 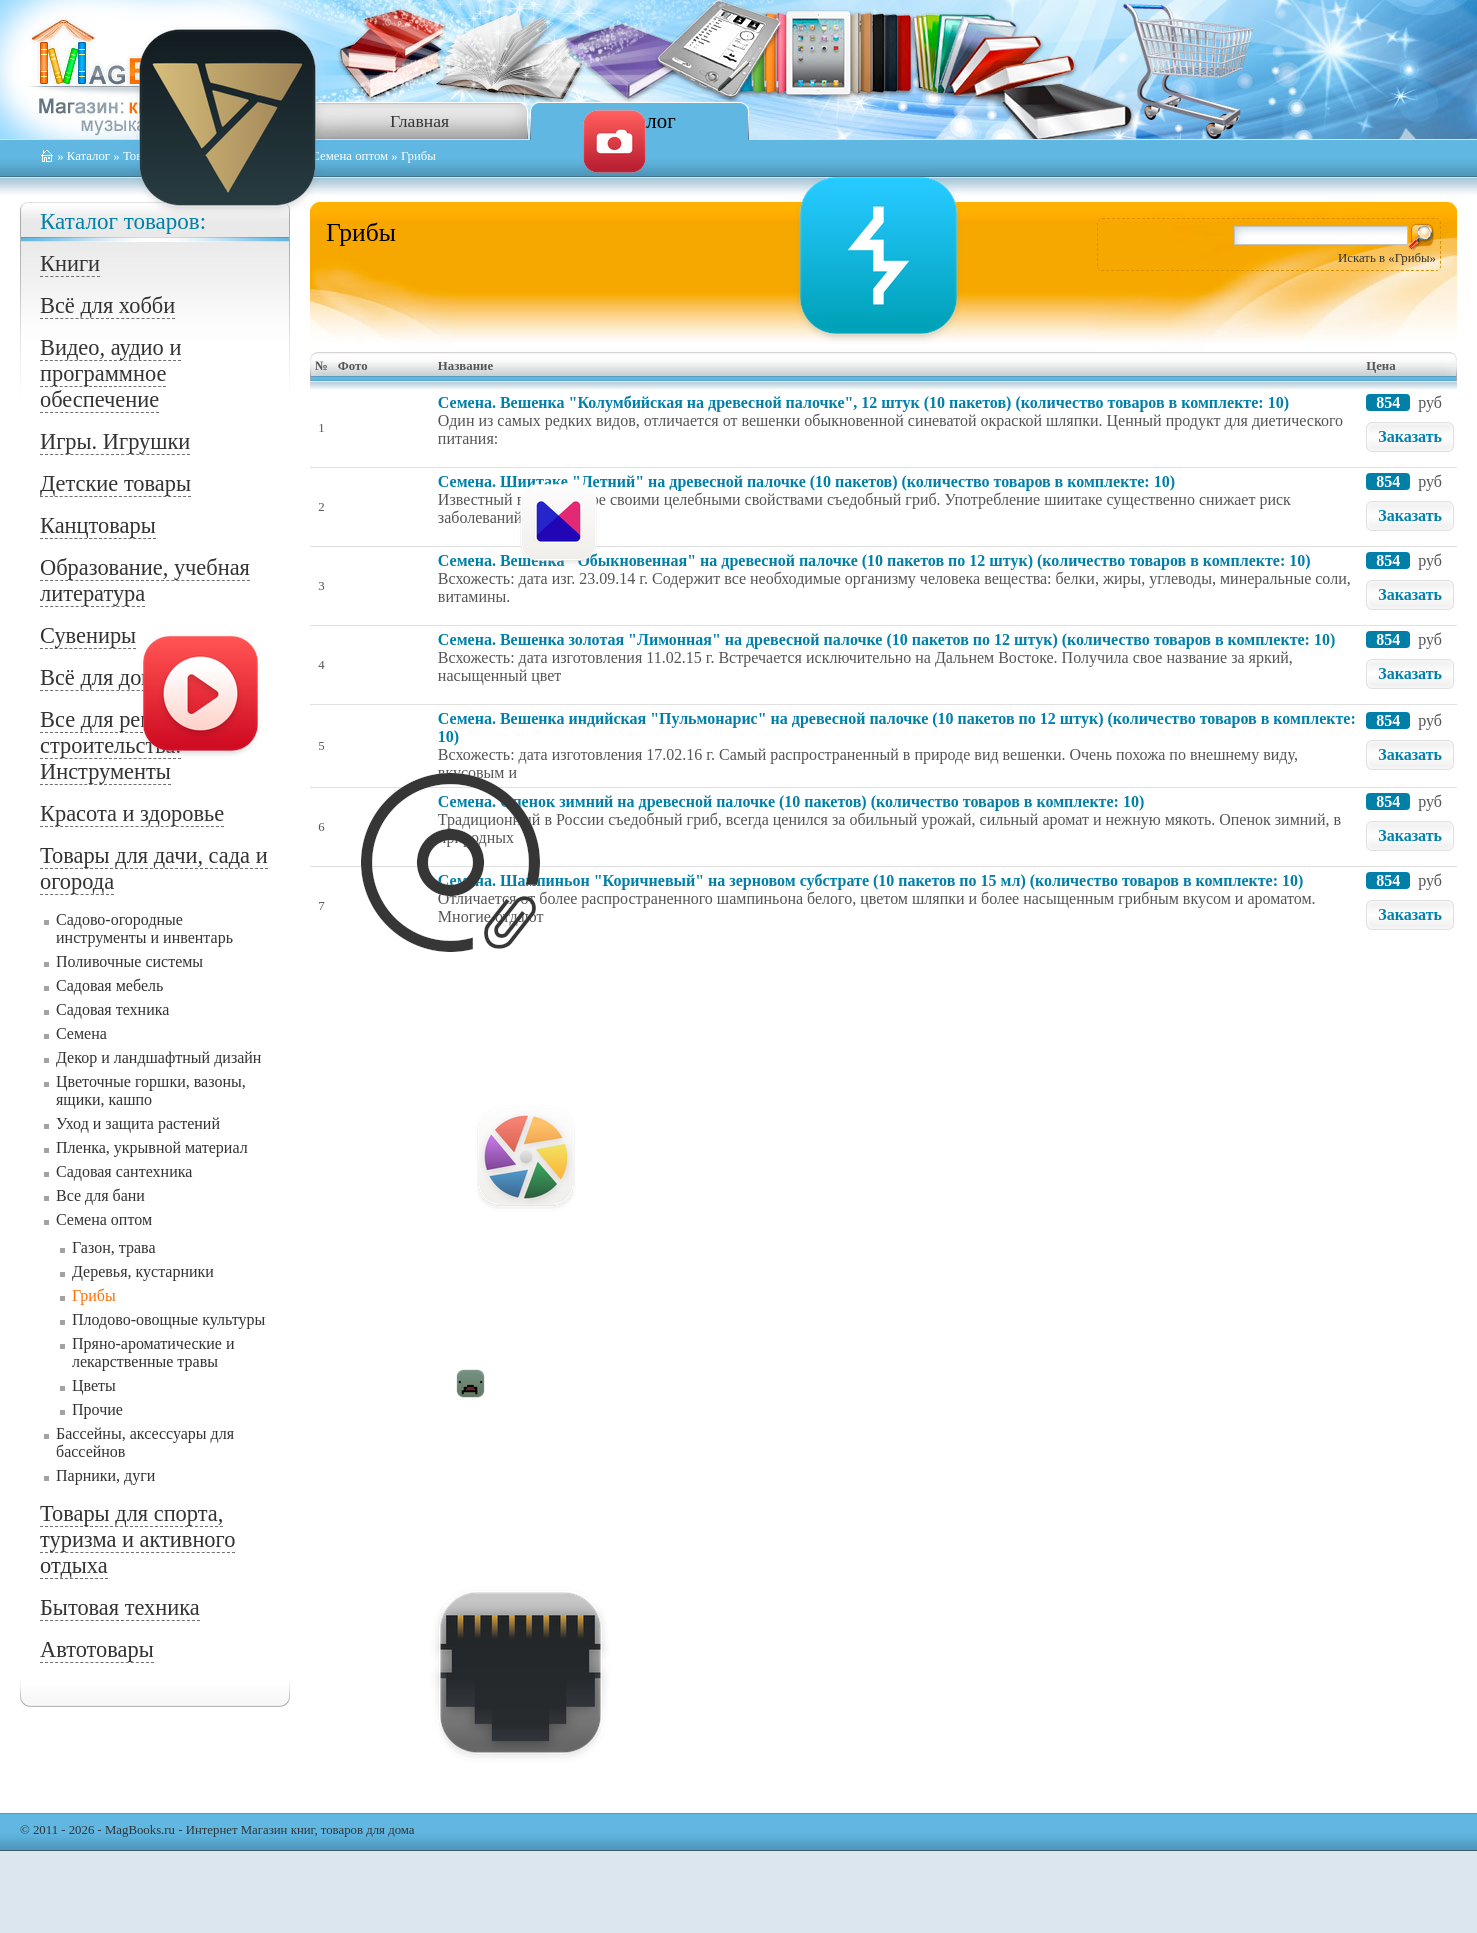 What do you see at coordinates (614, 141) in the screenshot?
I see `take a screenshot` at bounding box center [614, 141].